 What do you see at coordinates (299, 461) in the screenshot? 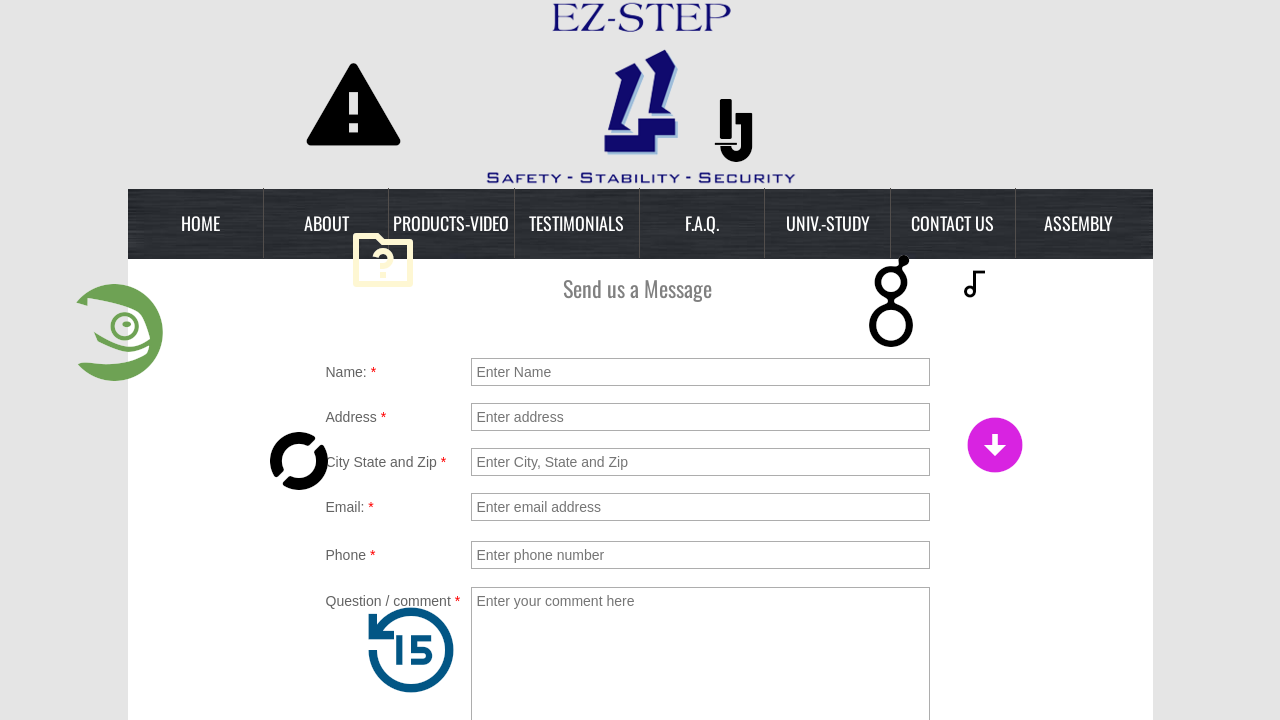
I see `open rustdesk remote desktop application` at bounding box center [299, 461].